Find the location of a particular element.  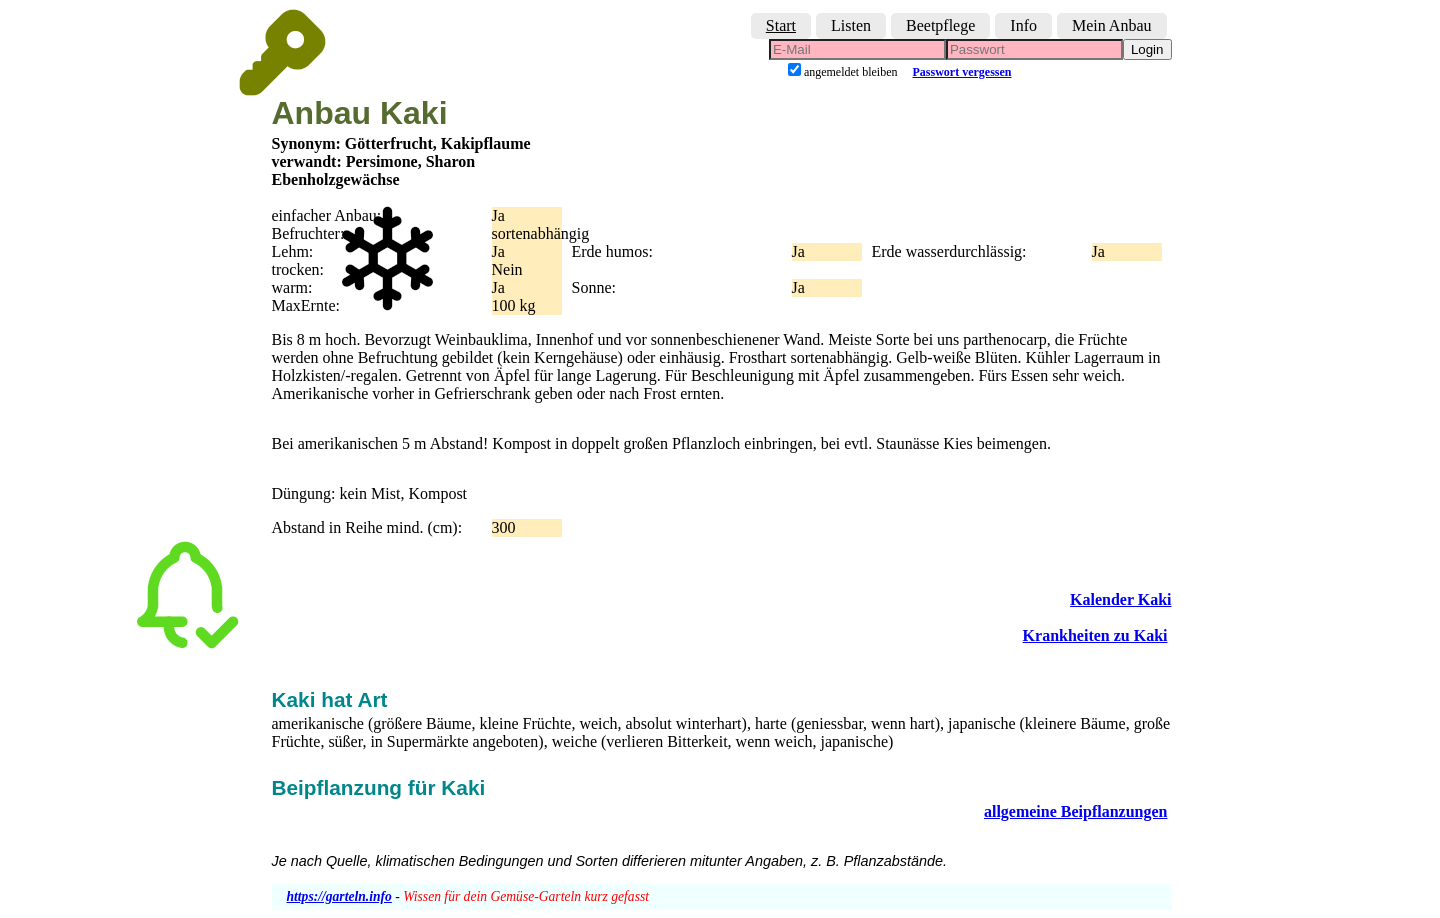

activate cooling or air conditioning mode is located at coordinates (387, 258).